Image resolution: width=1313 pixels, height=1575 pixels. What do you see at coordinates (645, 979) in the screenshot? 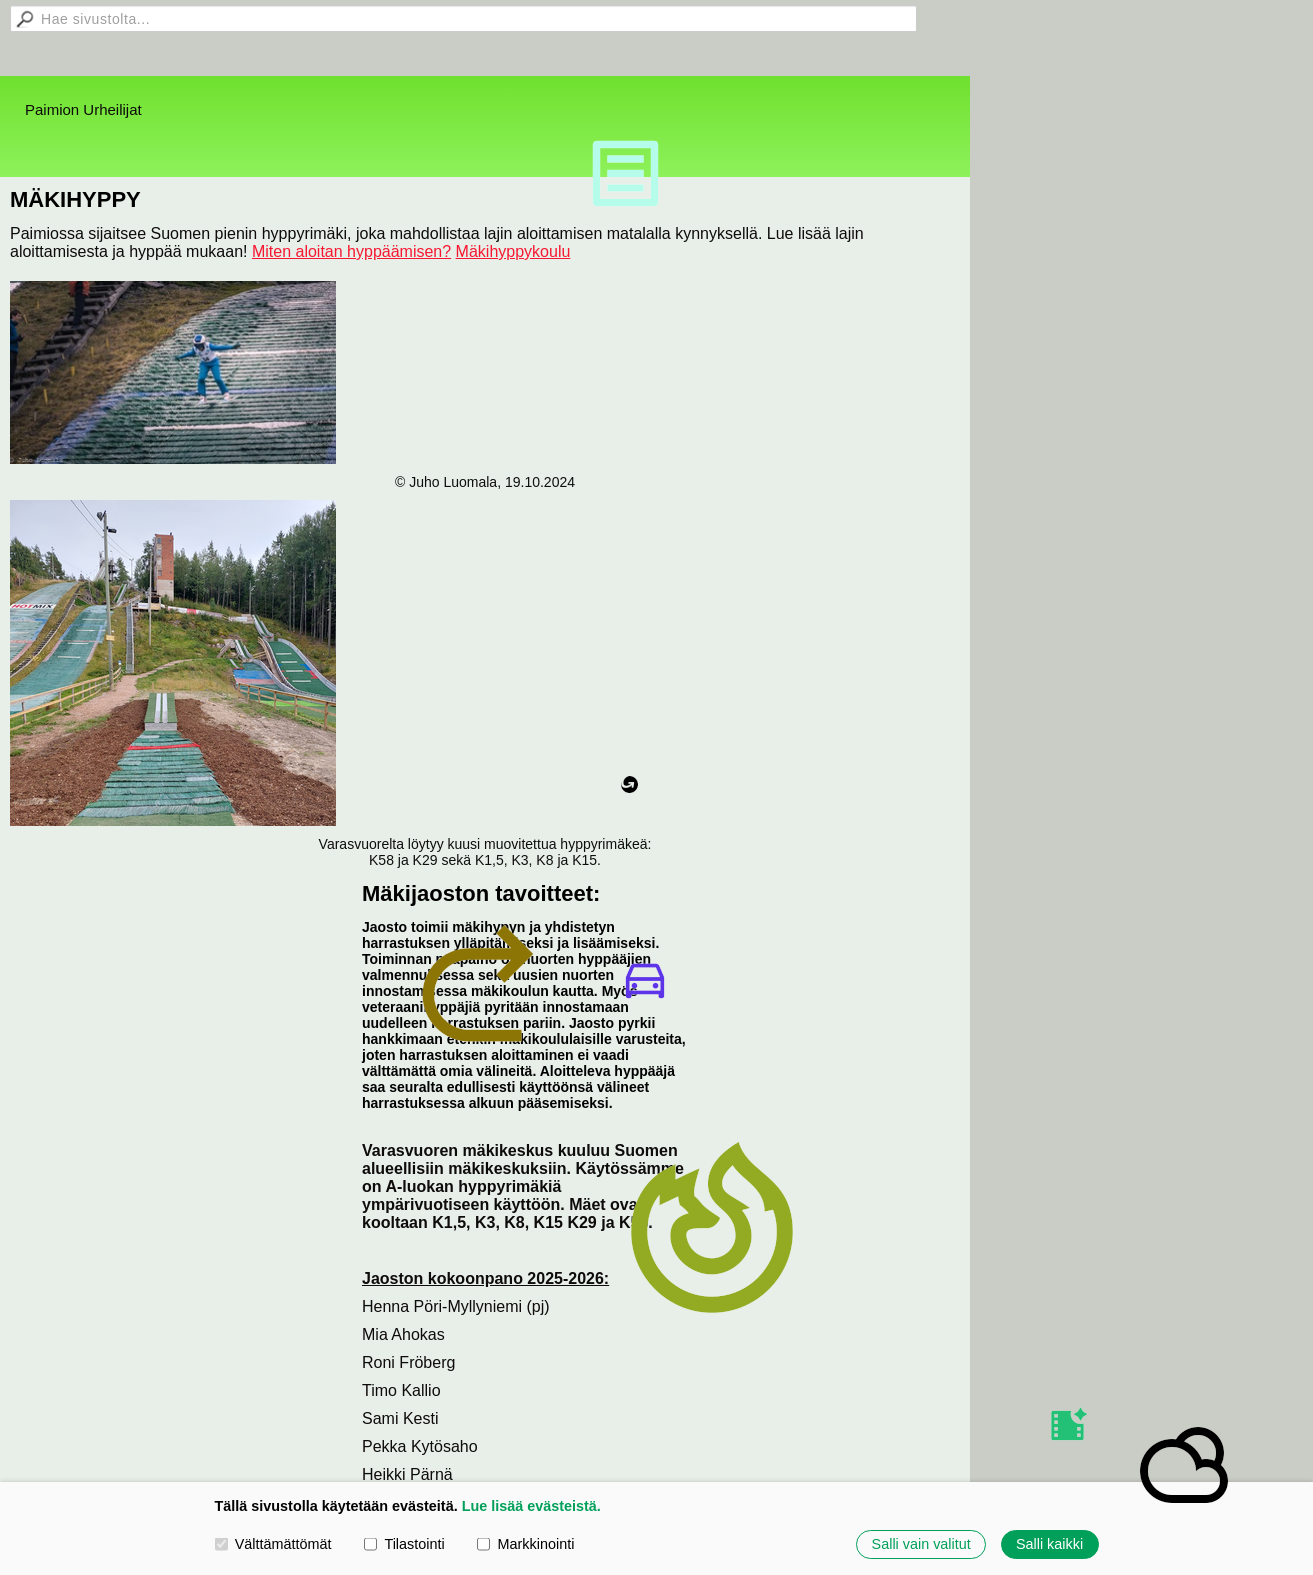
I see `access vehicle or car-related features` at bounding box center [645, 979].